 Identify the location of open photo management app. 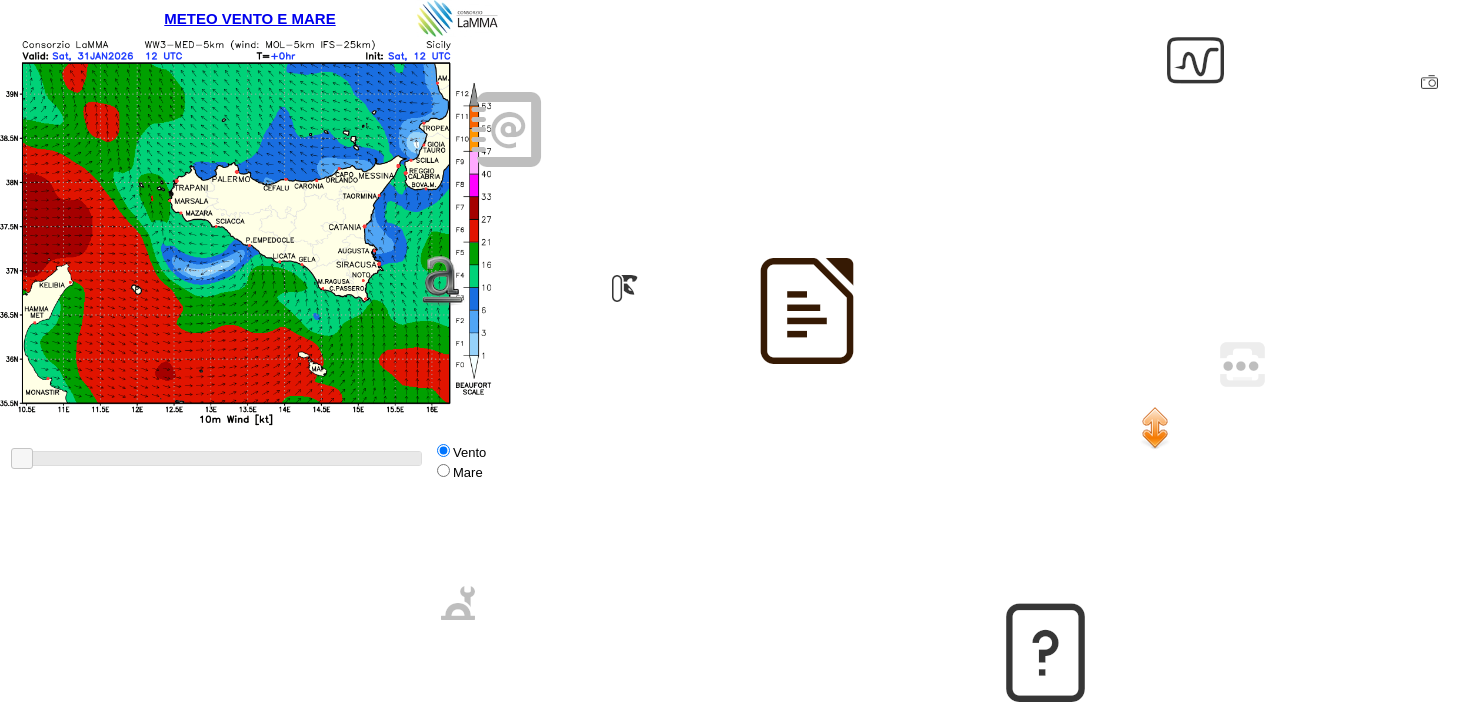
(1429, 81).